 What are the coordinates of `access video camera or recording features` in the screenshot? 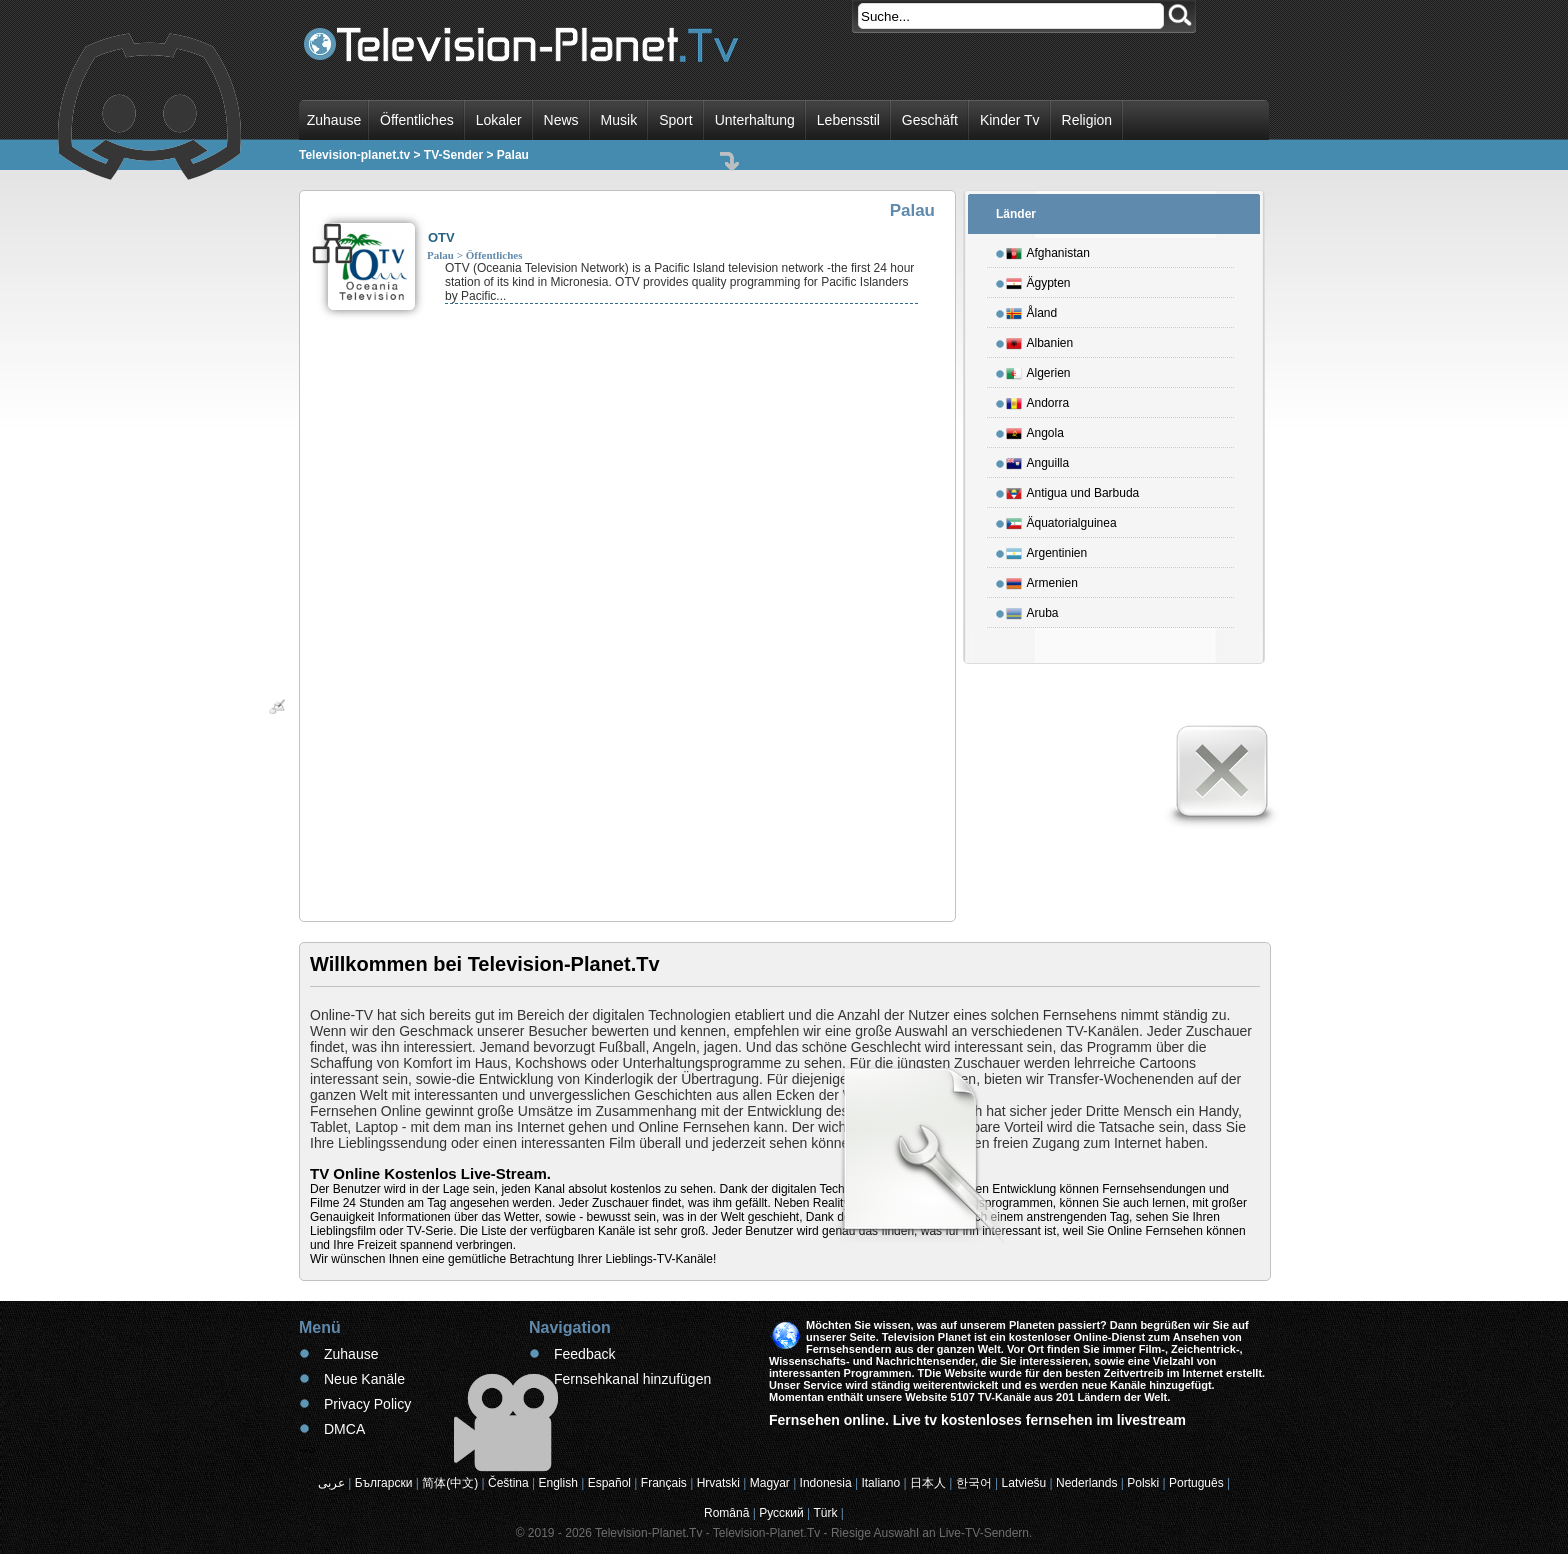 It's located at (509, 1422).